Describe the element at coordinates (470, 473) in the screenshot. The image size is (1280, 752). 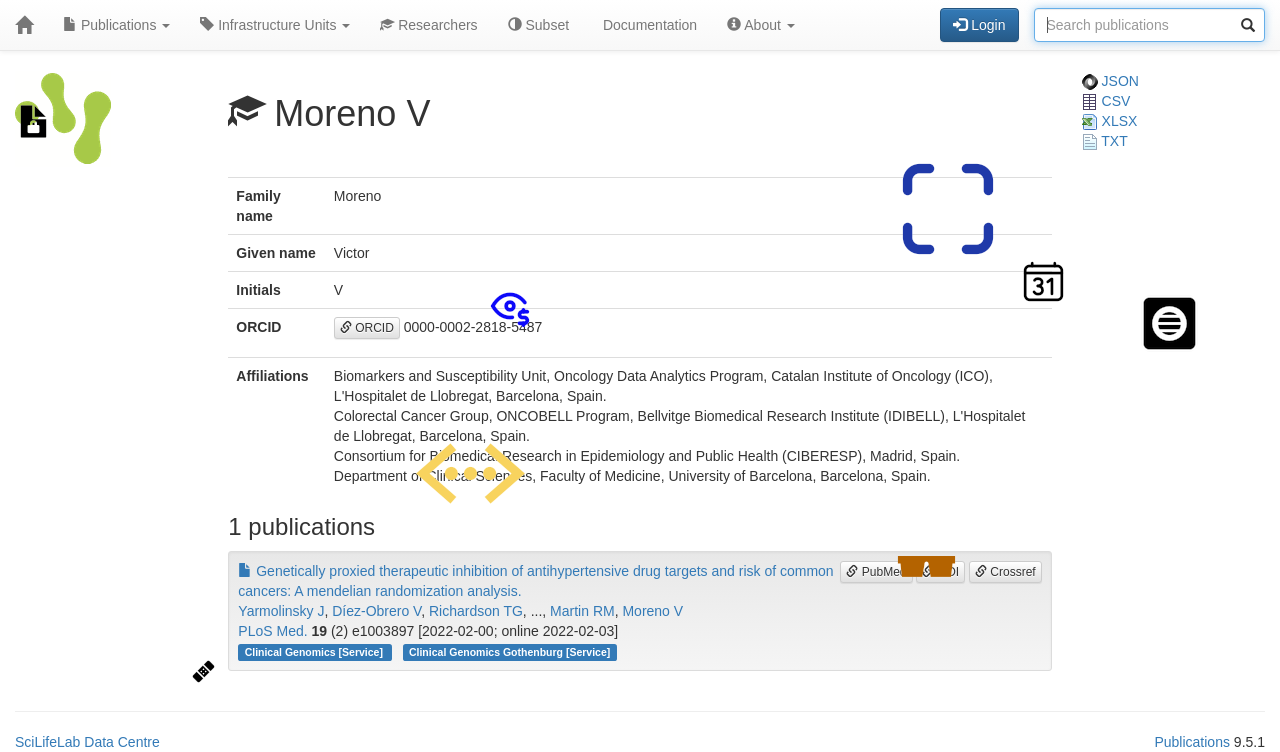
I see `indicates code is currently processing or compiling` at that location.